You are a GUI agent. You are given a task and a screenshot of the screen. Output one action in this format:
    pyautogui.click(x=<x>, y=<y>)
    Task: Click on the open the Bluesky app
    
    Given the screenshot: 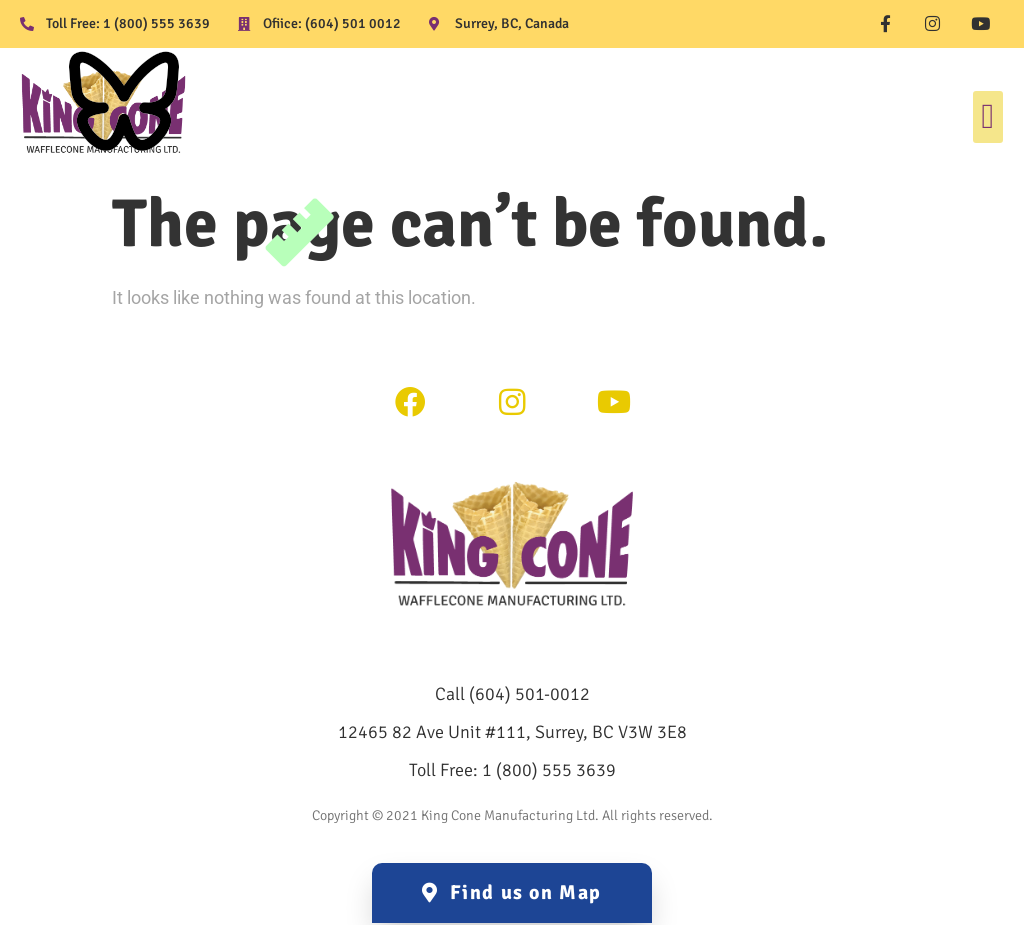 What is the action you would take?
    pyautogui.click(x=124, y=99)
    